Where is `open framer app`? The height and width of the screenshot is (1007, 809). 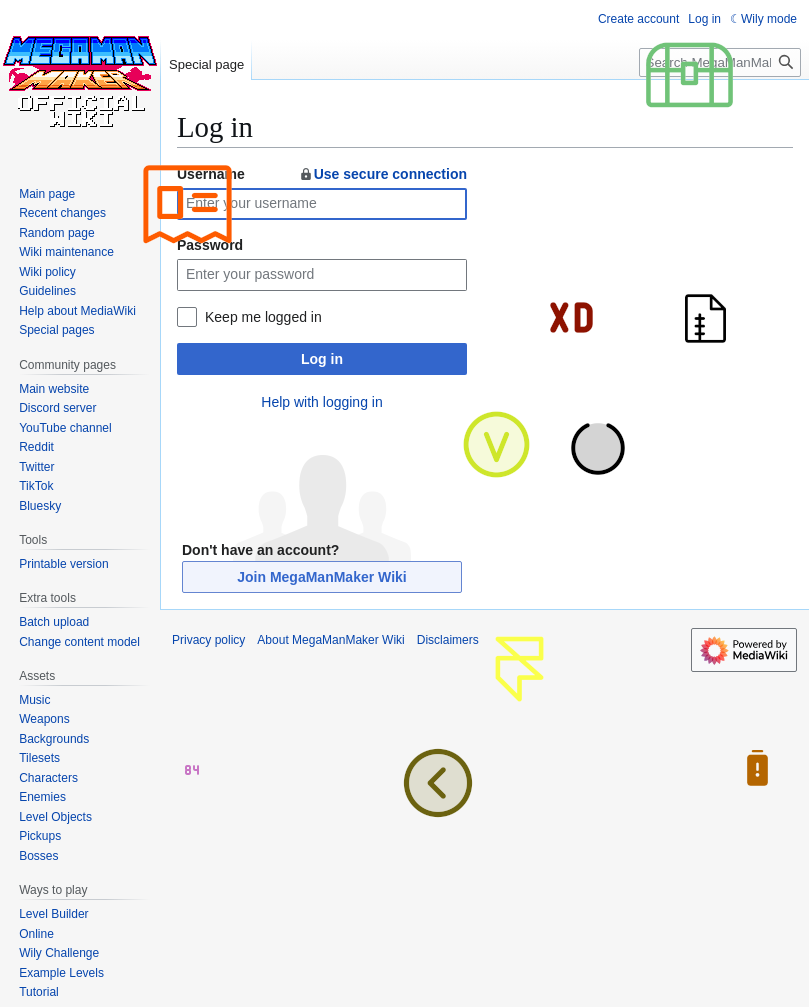 open framer app is located at coordinates (519, 665).